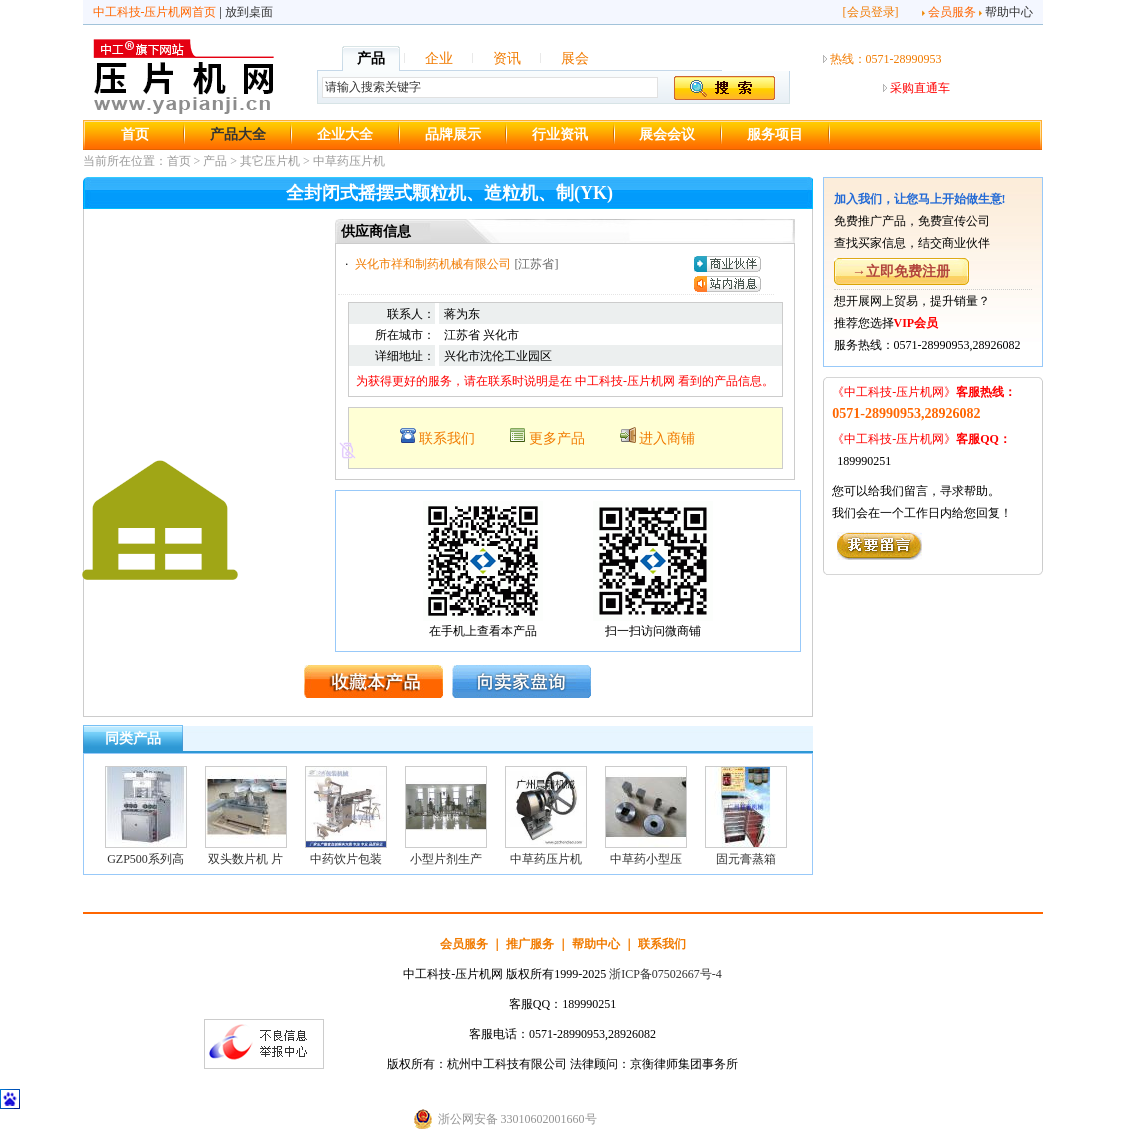  Describe the element at coordinates (160, 528) in the screenshot. I see `access garage or parking settings` at that location.